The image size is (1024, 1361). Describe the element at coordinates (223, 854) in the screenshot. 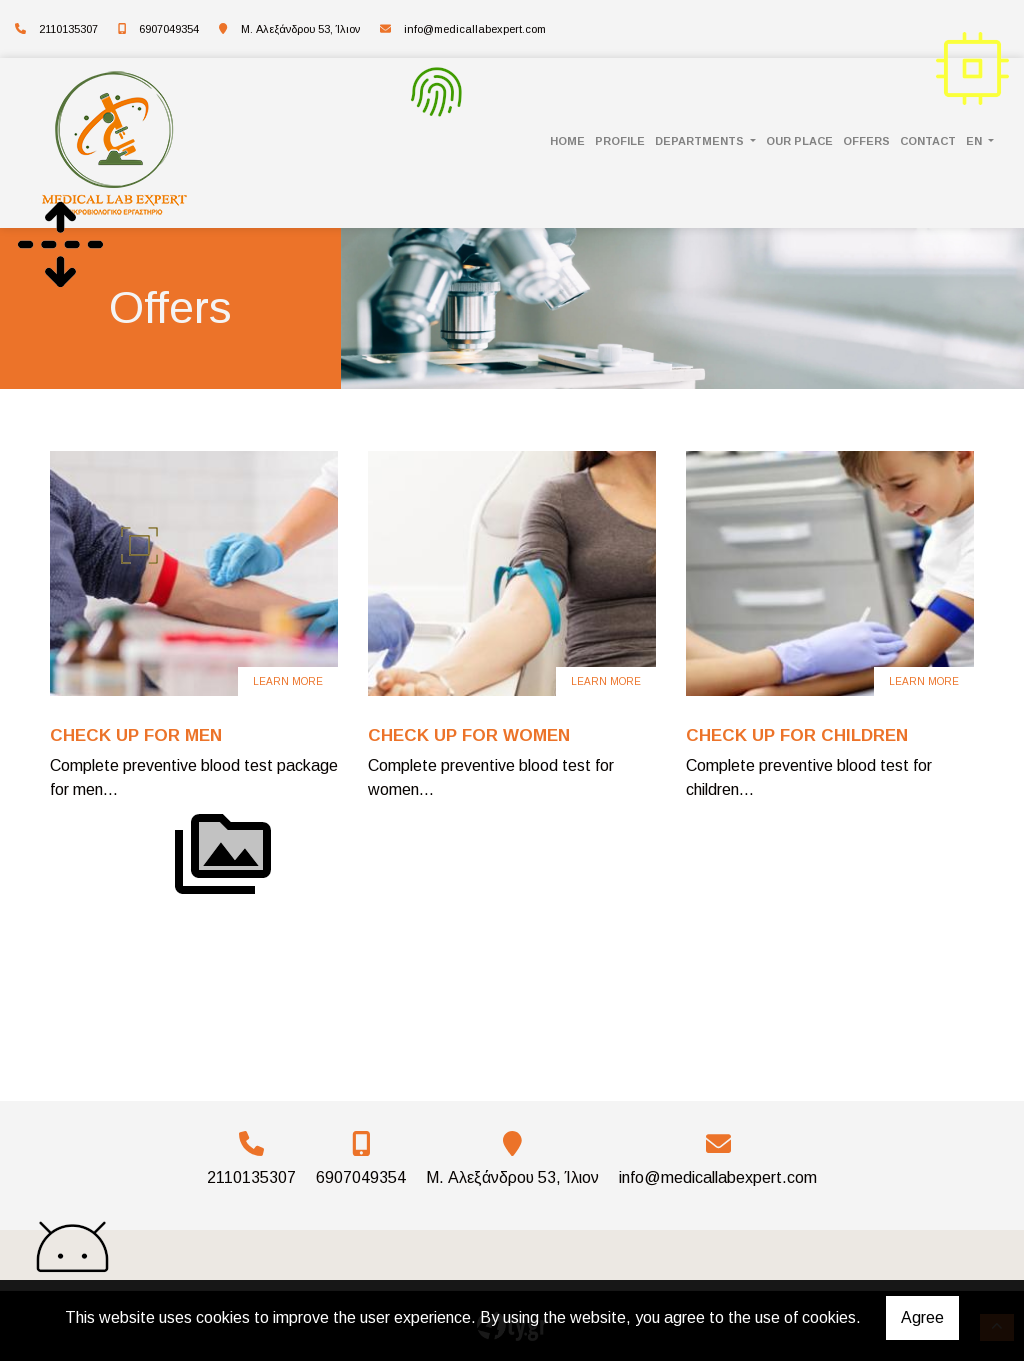

I see `access your photo and media library` at that location.